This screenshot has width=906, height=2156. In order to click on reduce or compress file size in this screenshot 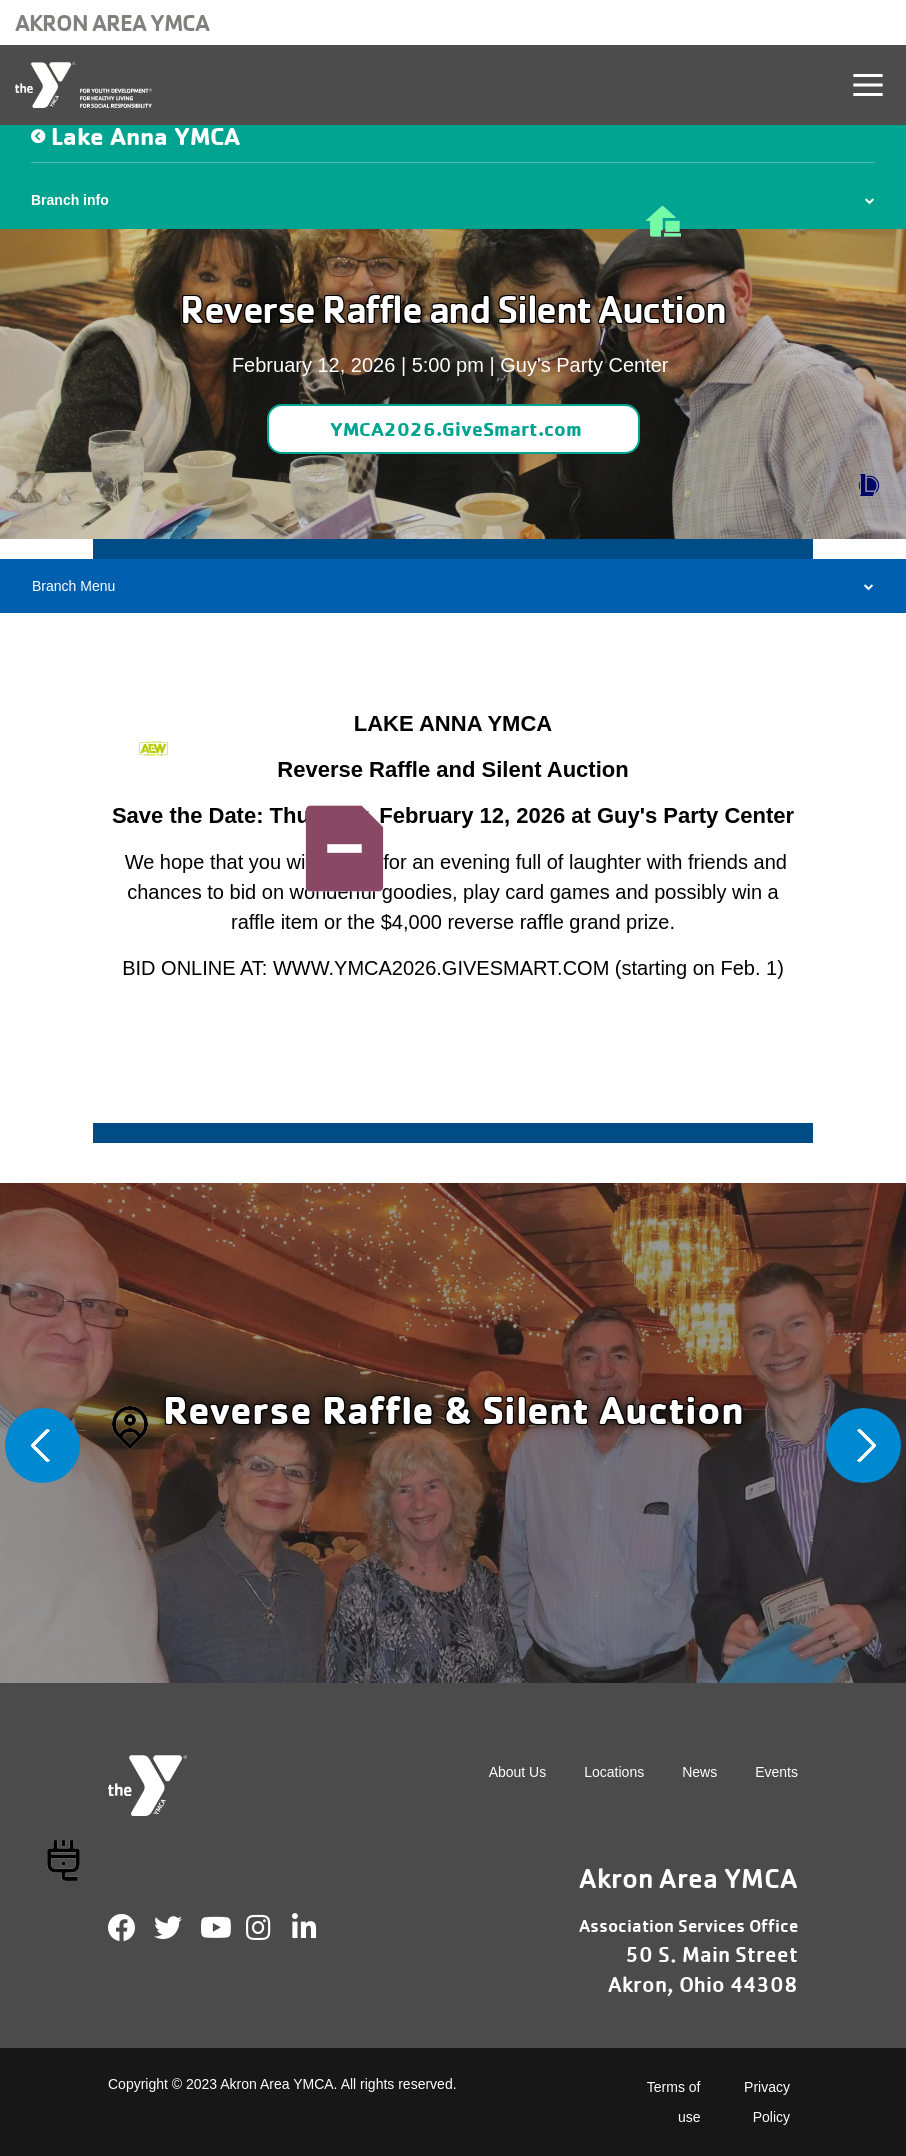, I will do `click(344, 848)`.